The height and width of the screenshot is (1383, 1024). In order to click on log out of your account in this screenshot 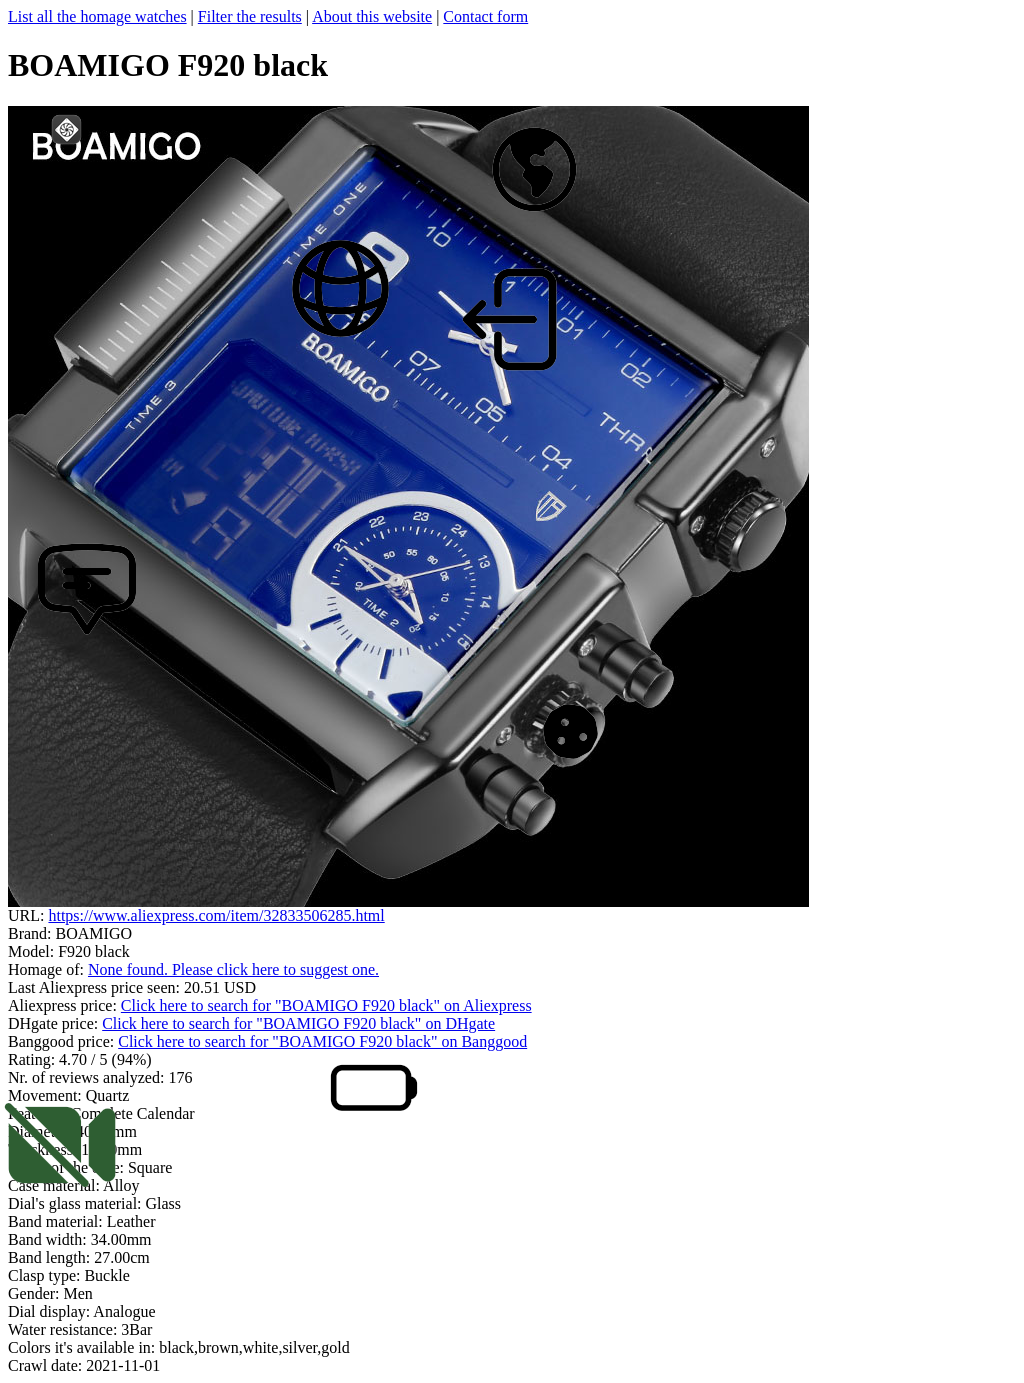, I will do `click(517, 319)`.